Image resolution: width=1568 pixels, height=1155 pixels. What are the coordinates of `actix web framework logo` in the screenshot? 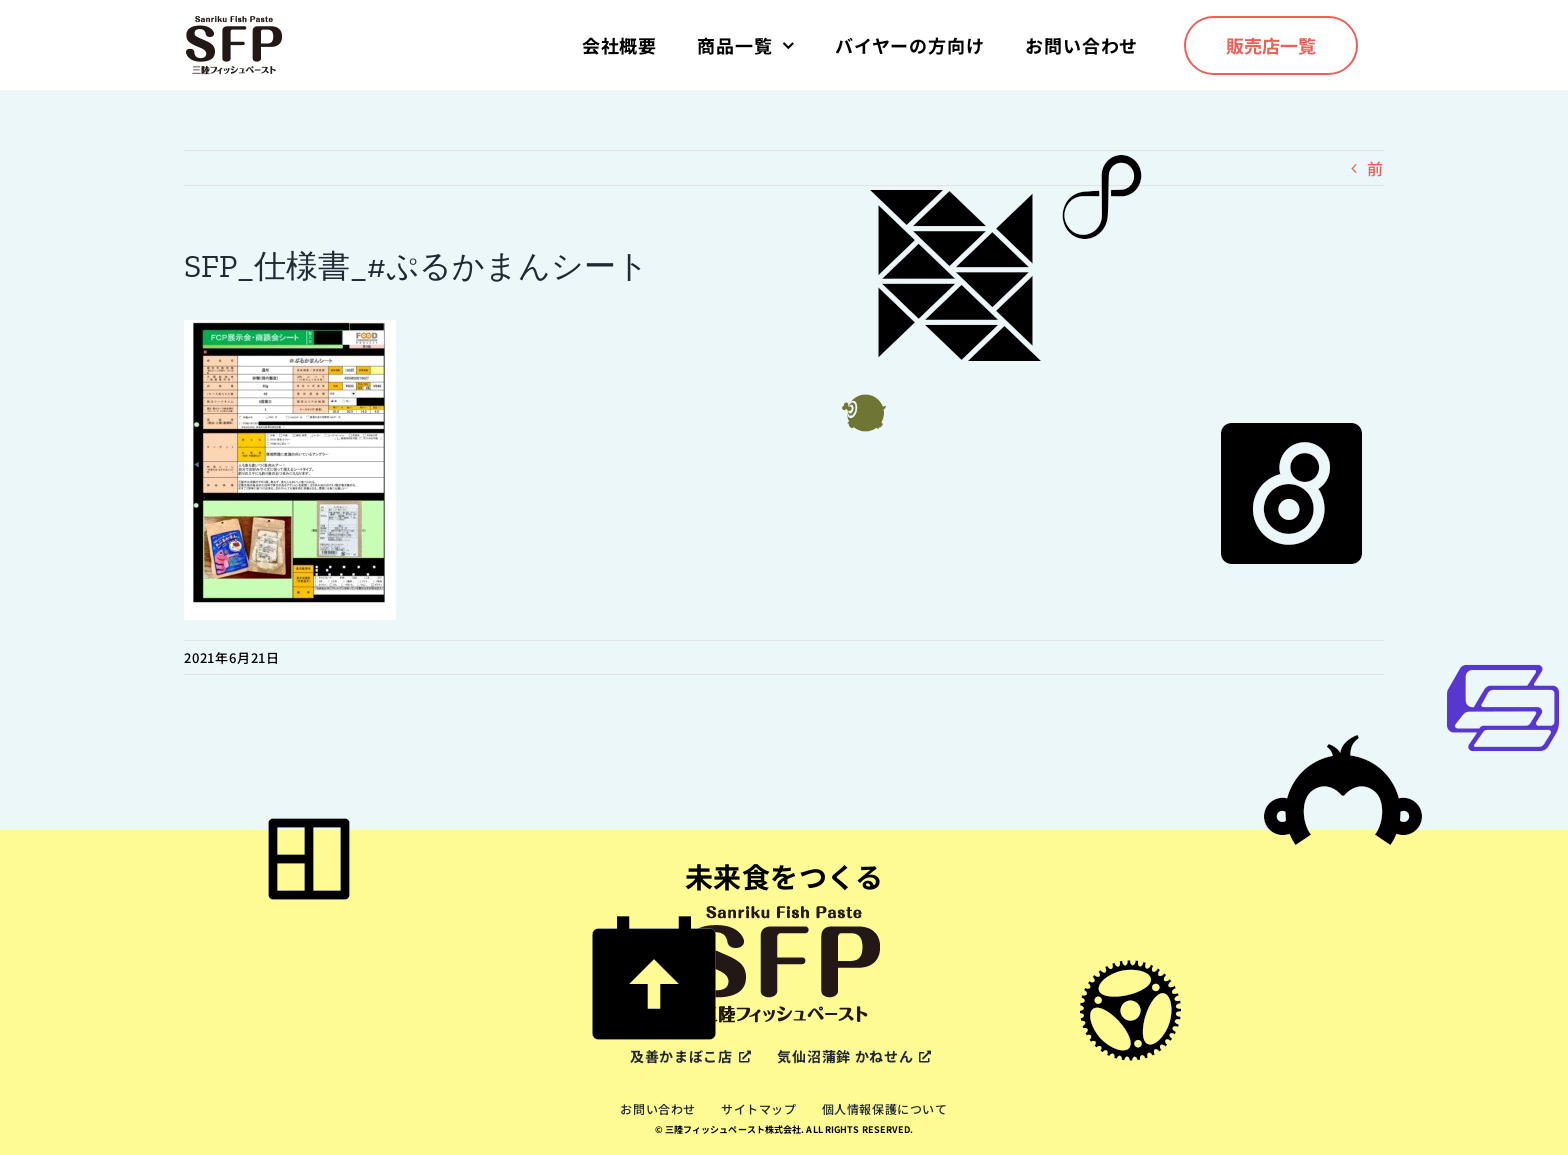 It's located at (1130, 1010).